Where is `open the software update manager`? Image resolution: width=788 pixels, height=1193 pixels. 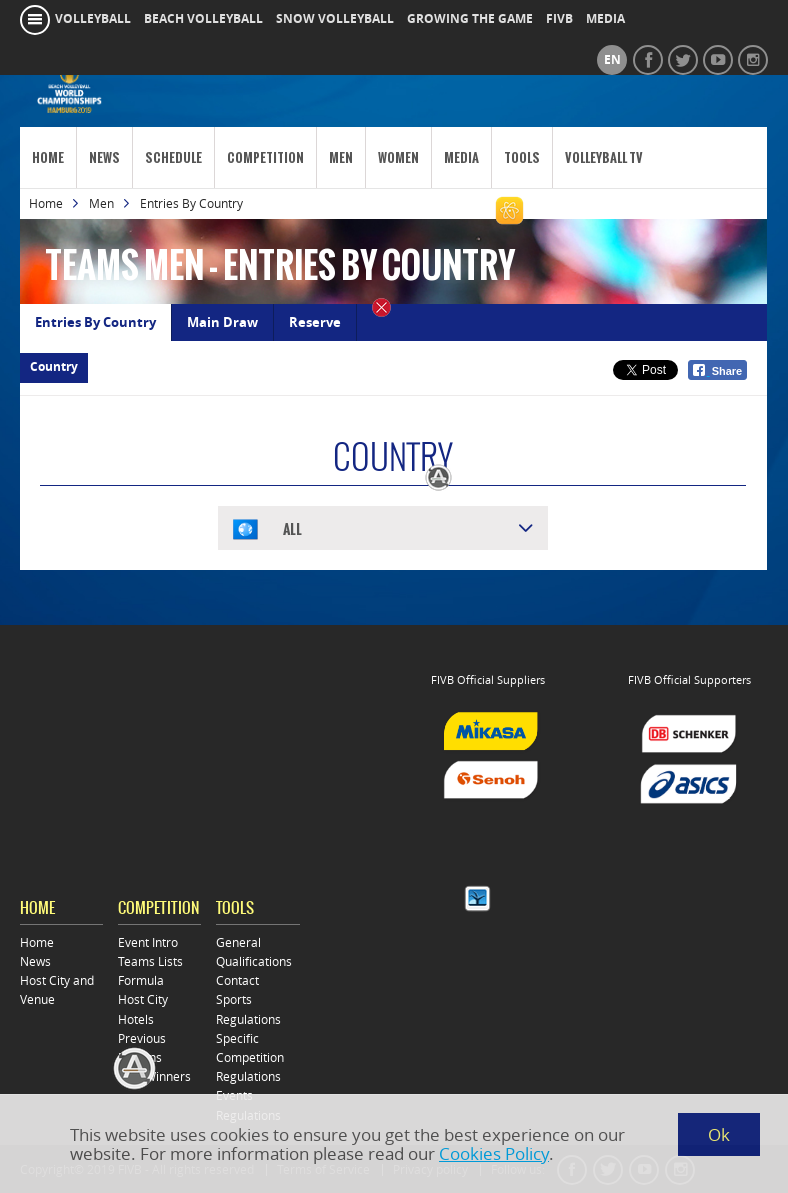
open the software update manager is located at coordinates (438, 477).